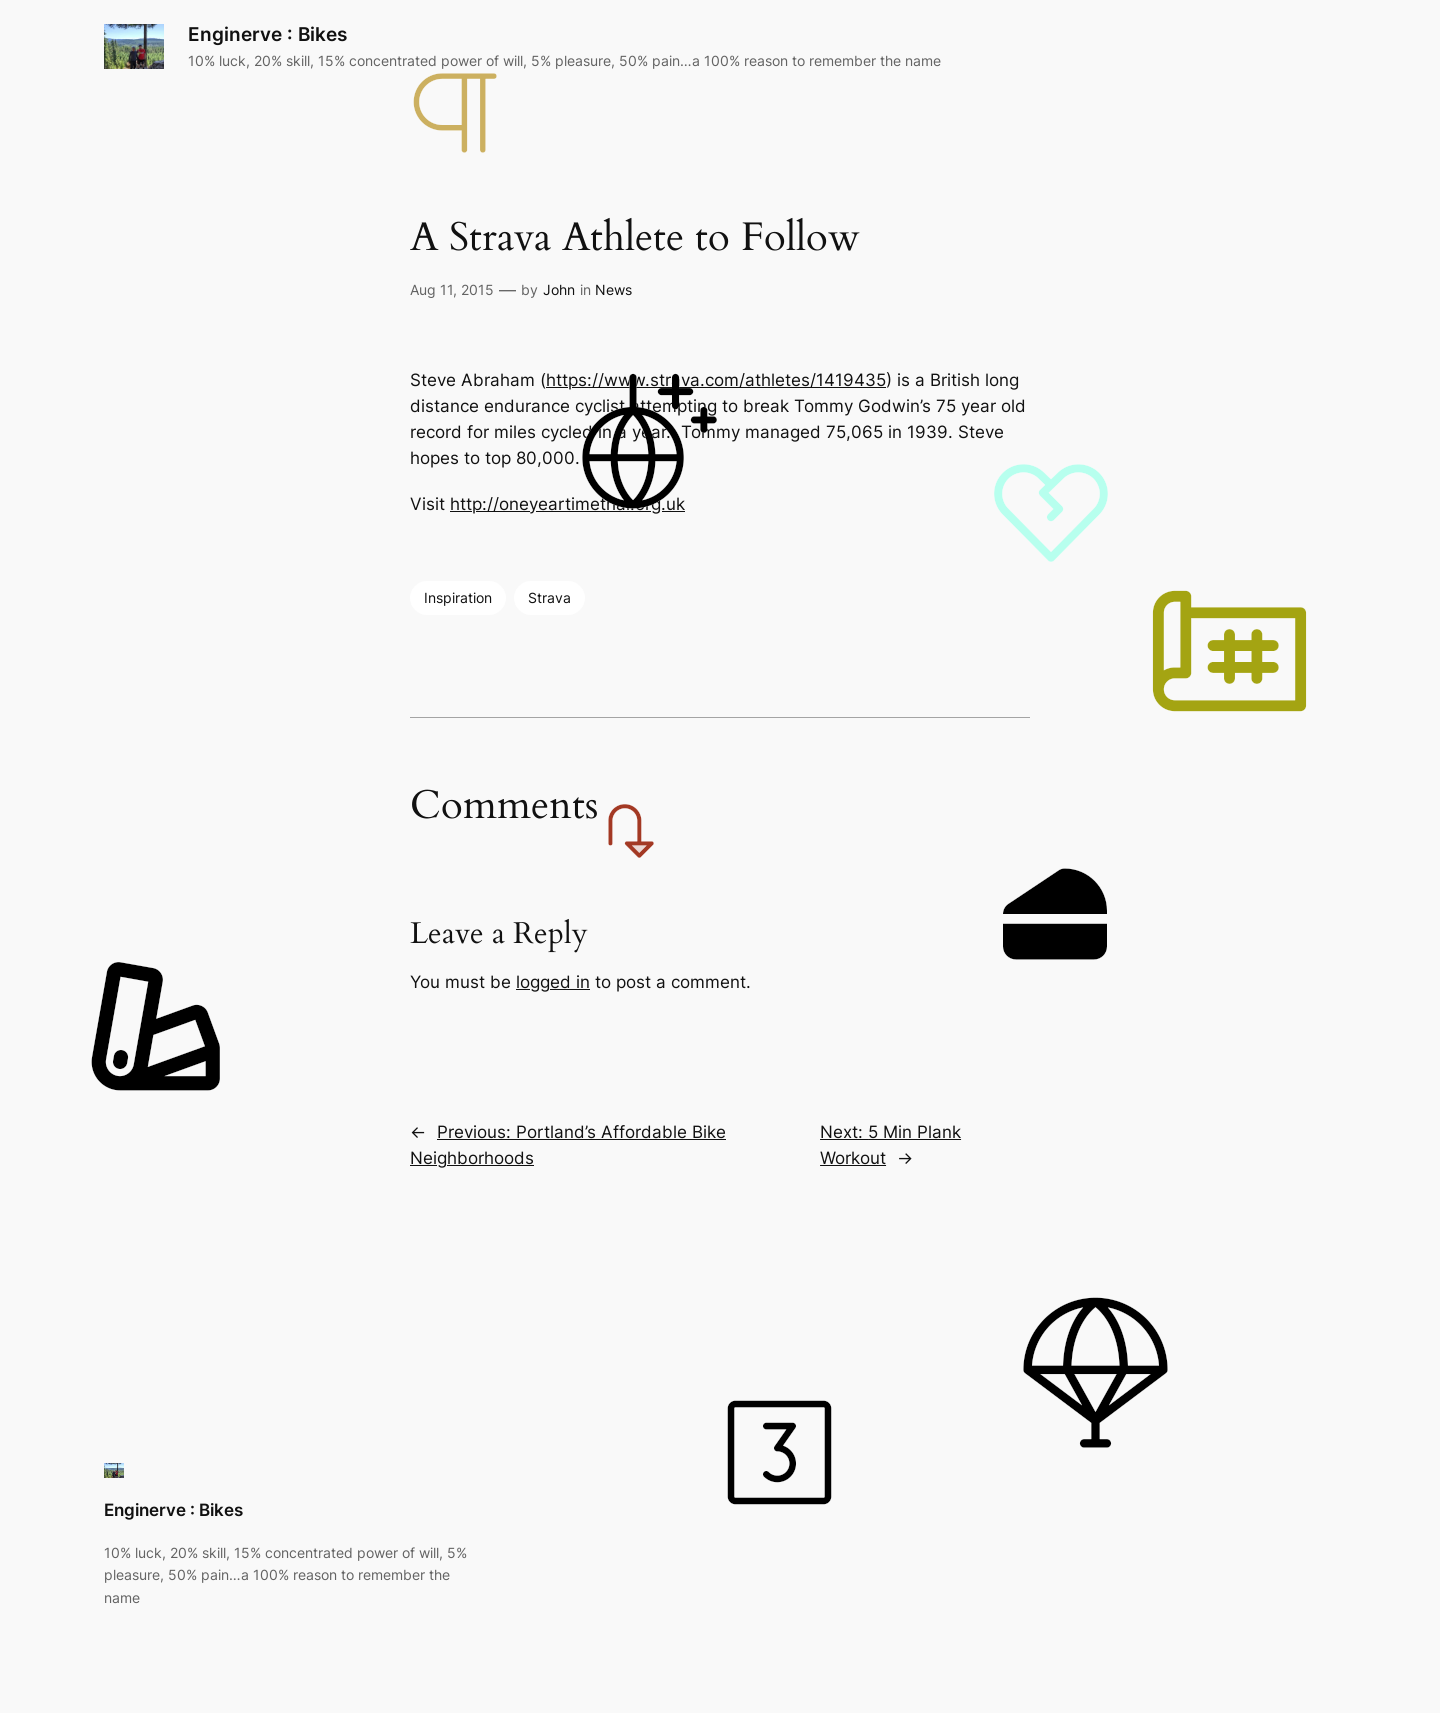 This screenshot has height=1713, width=1440. I want to click on view project blueprints or technical plans, so click(1229, 656).